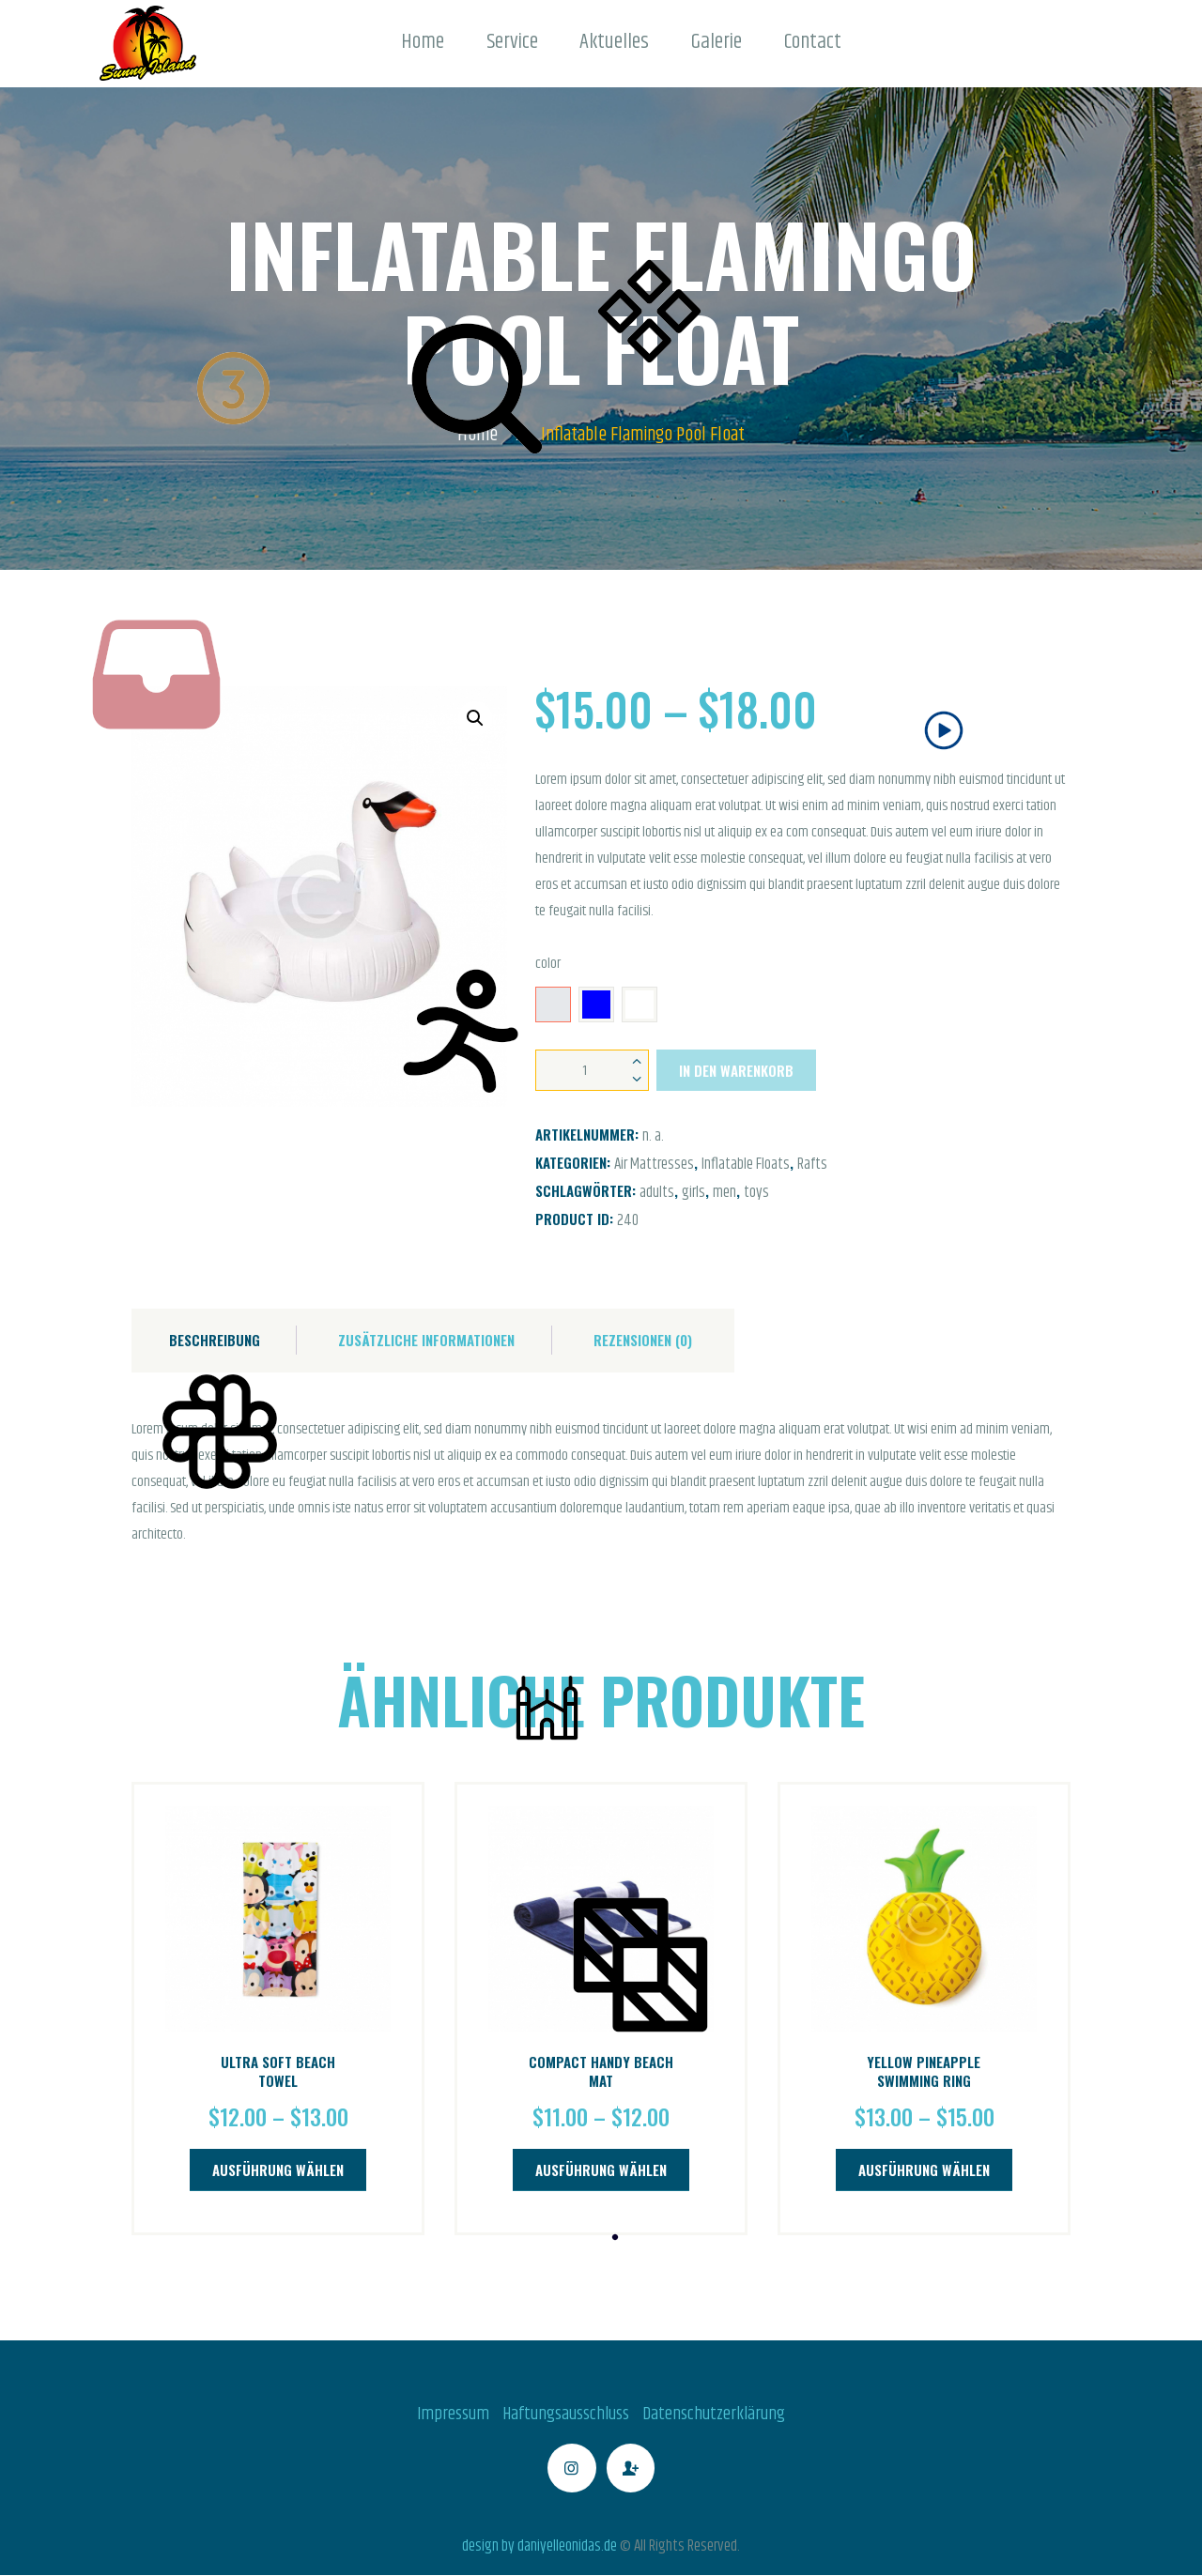  What do you see at coordinates (233, 388) in the screenshot?
I see `indicates step three in a multi-step process` at bounding box center [233, 388].